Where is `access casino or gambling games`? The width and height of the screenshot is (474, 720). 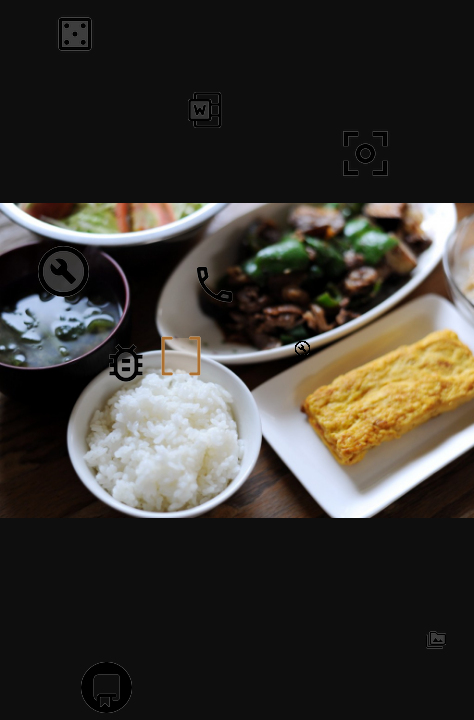
access casino or gambling games is located at coordinates (75, 34).